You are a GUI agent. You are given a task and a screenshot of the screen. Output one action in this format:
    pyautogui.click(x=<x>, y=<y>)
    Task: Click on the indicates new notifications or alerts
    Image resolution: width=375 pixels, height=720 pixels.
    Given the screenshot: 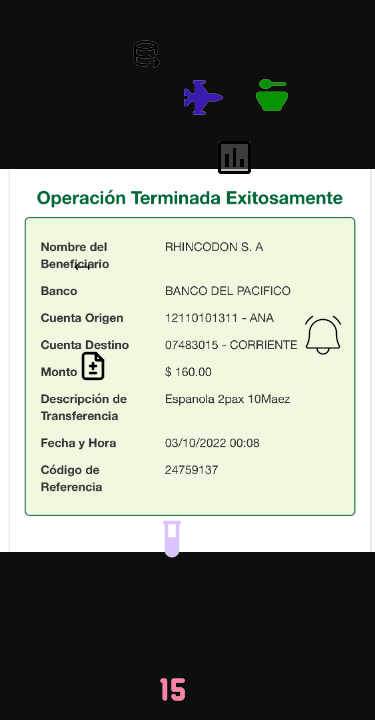 What is the action you would take?
    pyautogui.click(x=323, y=336)
    